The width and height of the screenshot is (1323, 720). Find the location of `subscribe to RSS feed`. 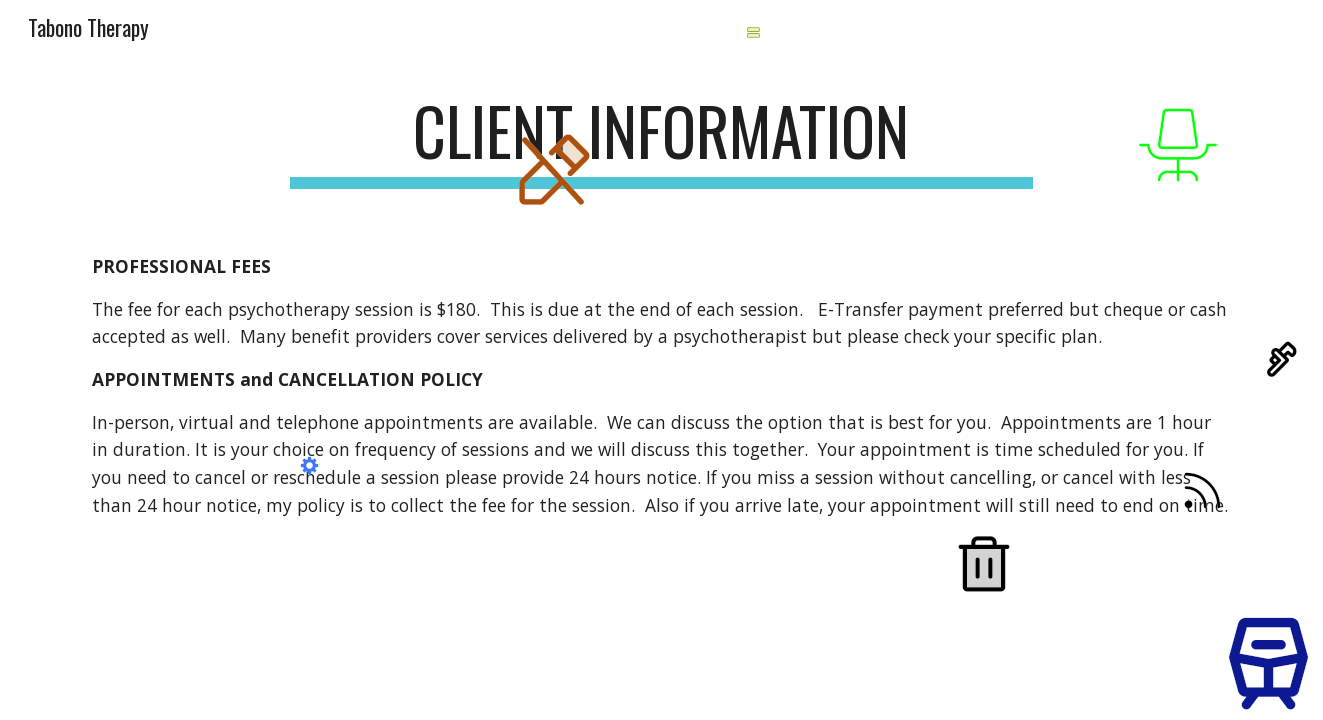

subscribe to RSS feed is located at coordinates (1201, 491).